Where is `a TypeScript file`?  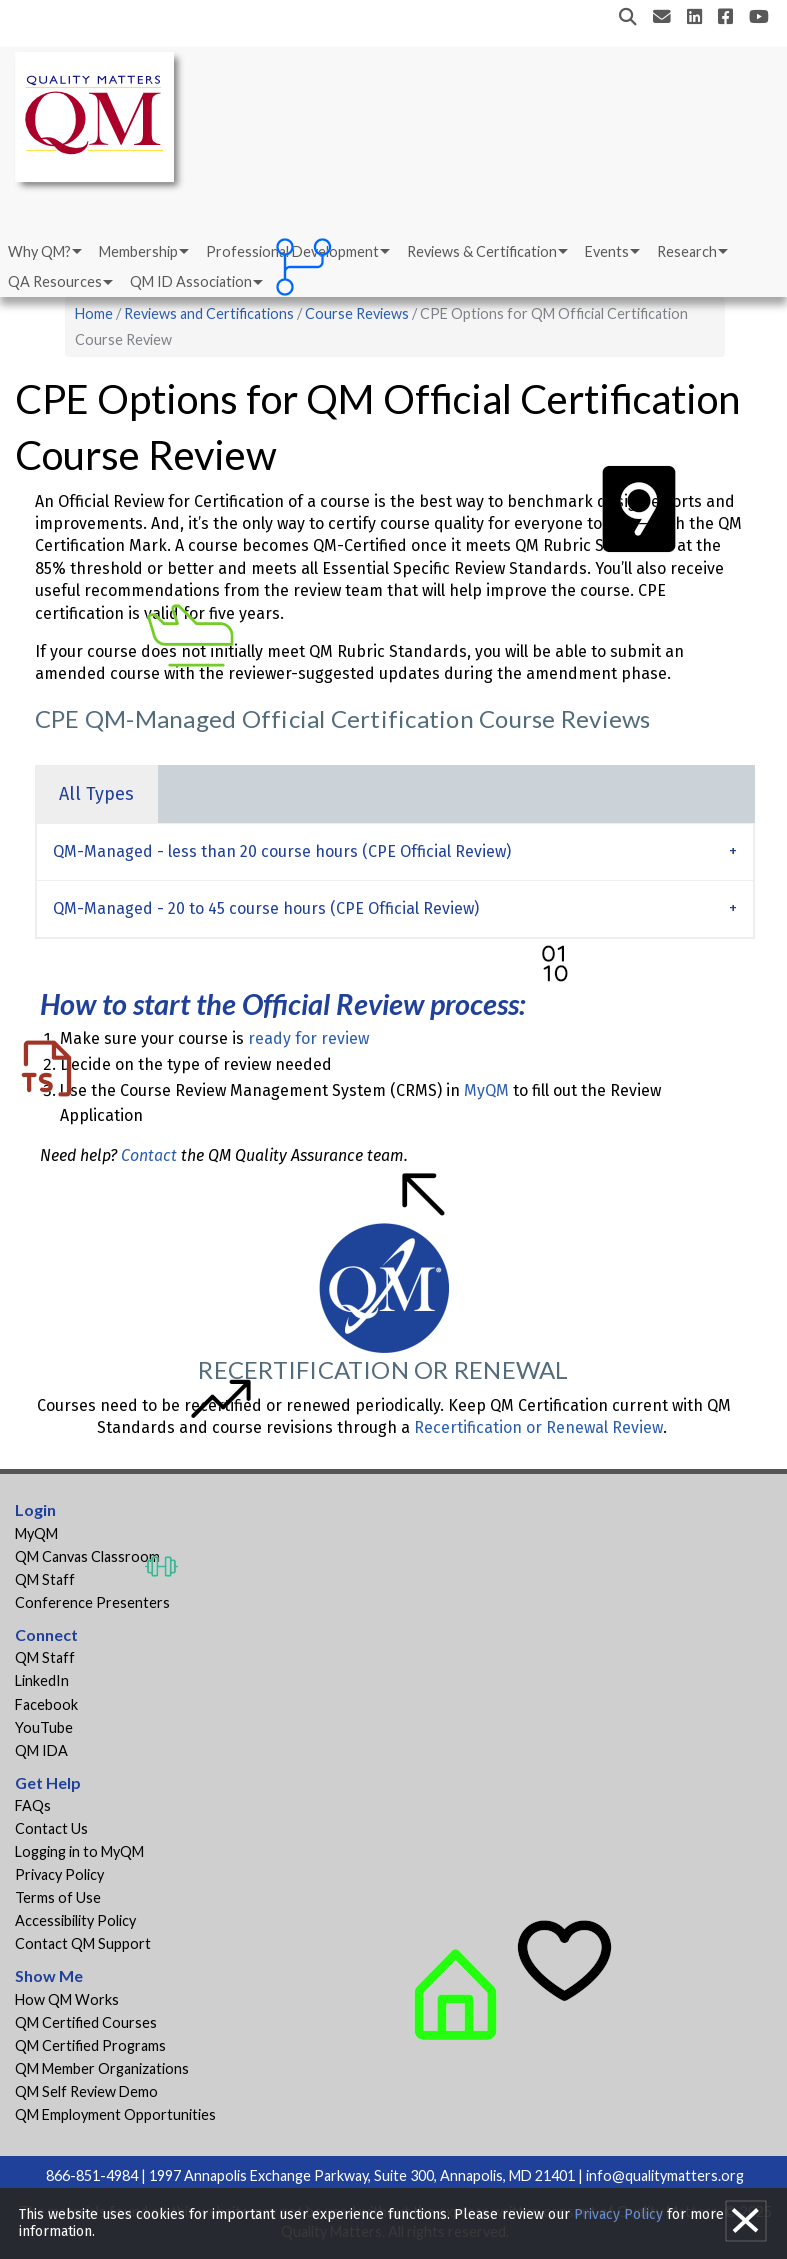
a TypeScript file is located at coordinates (47, 1068).